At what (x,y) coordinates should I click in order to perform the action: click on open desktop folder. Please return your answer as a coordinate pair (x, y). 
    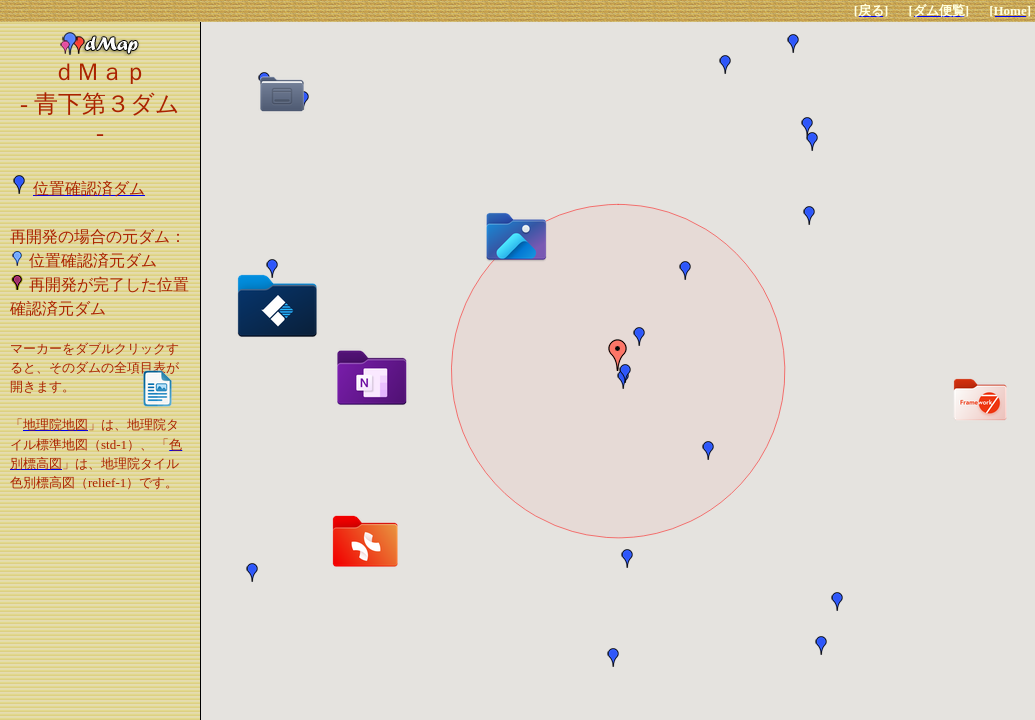
    Looking at the image, I should click on (282, 94).